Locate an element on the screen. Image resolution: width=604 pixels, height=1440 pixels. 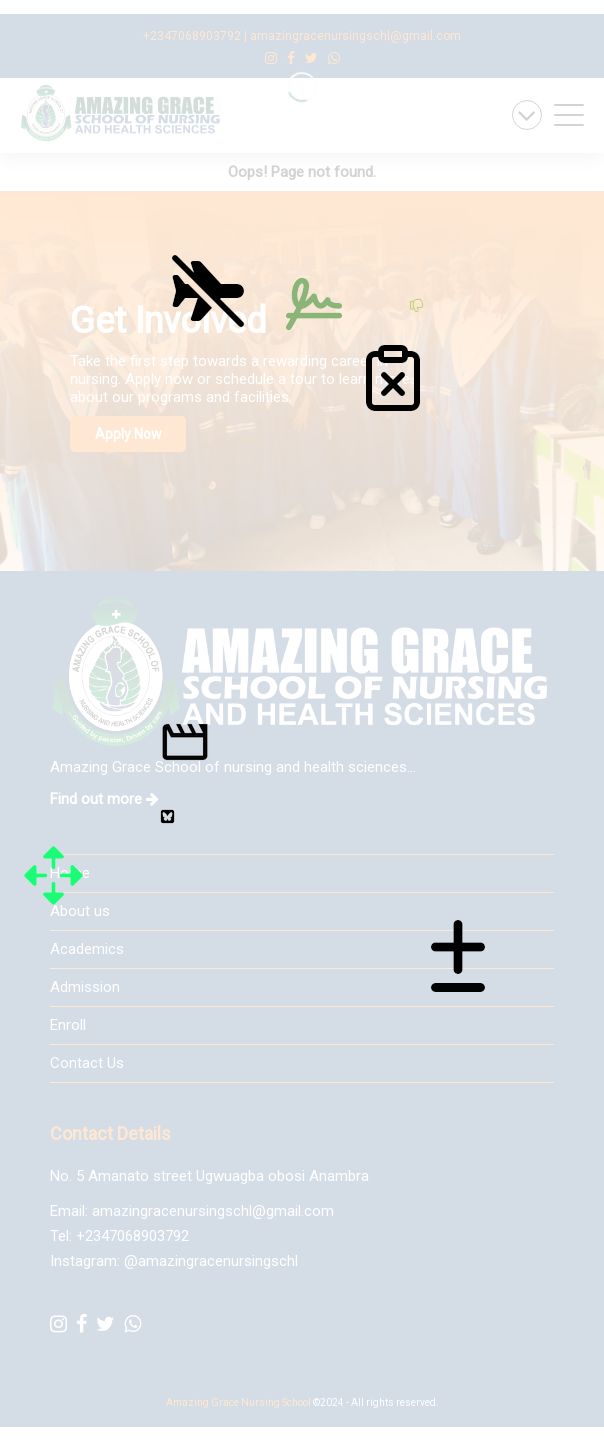
access video or movie content is located at coordinates (185, 742).